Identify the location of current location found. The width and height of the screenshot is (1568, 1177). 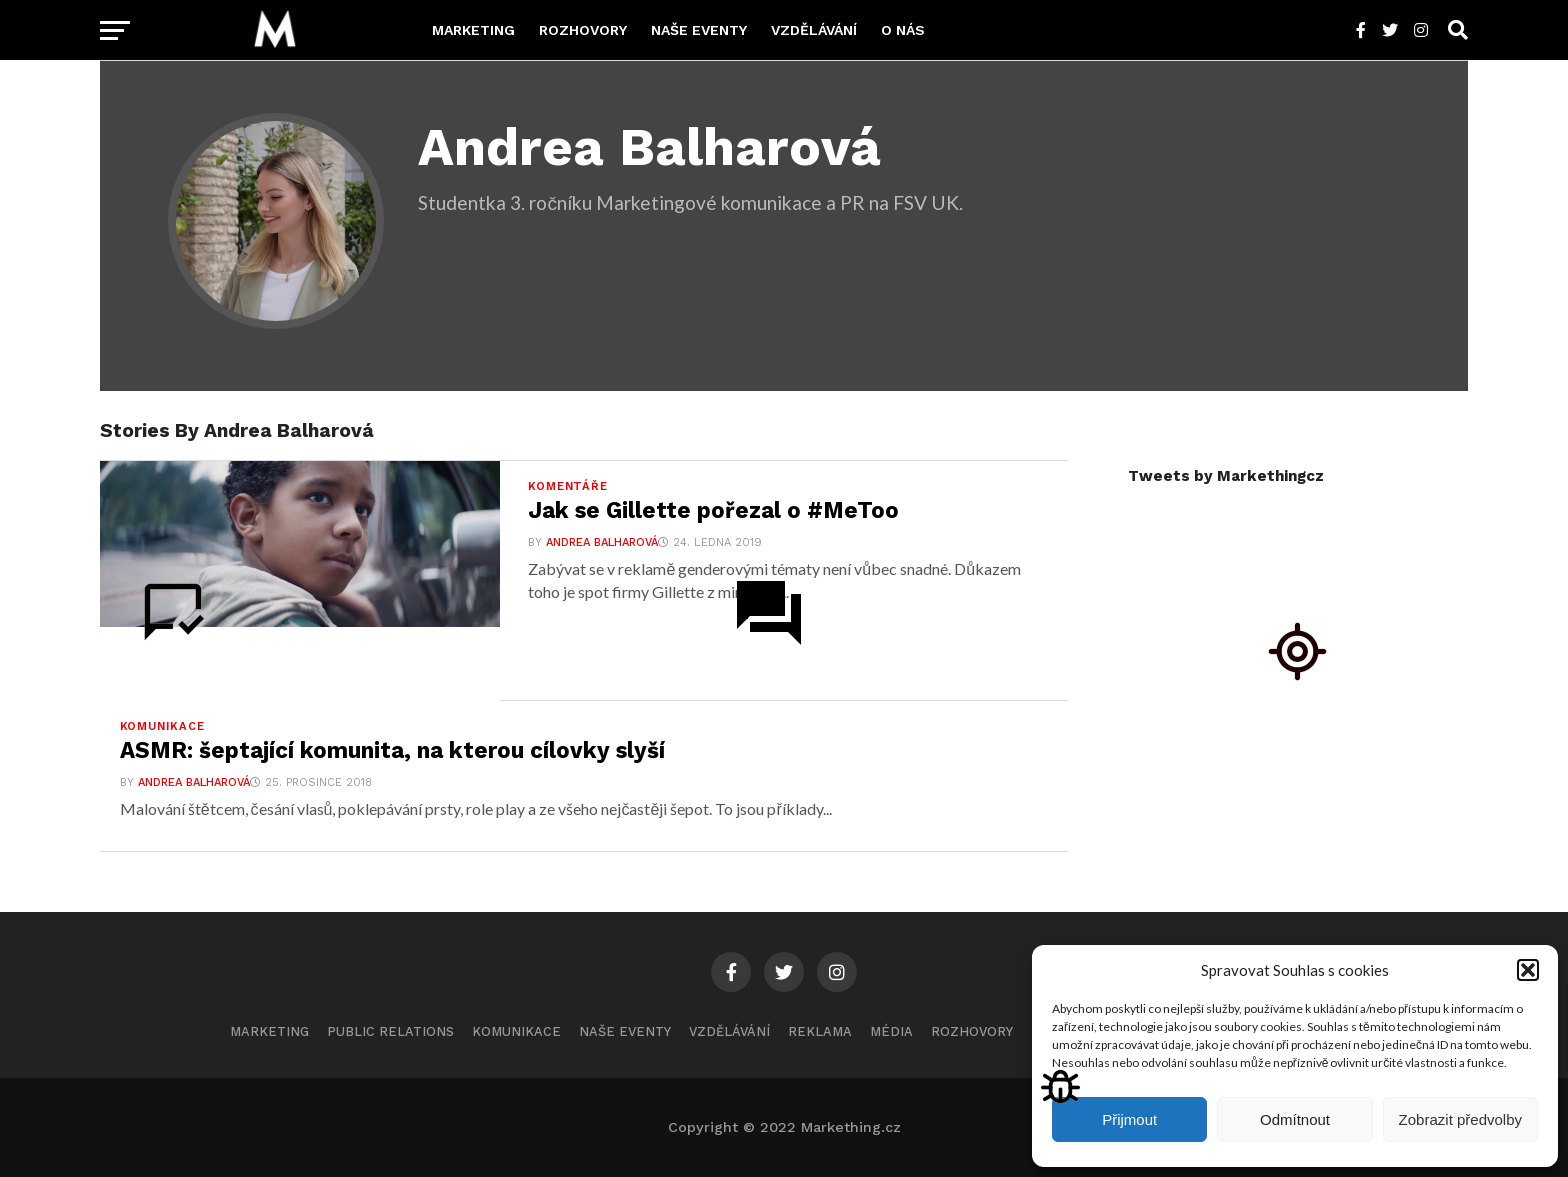
(1297, 651).